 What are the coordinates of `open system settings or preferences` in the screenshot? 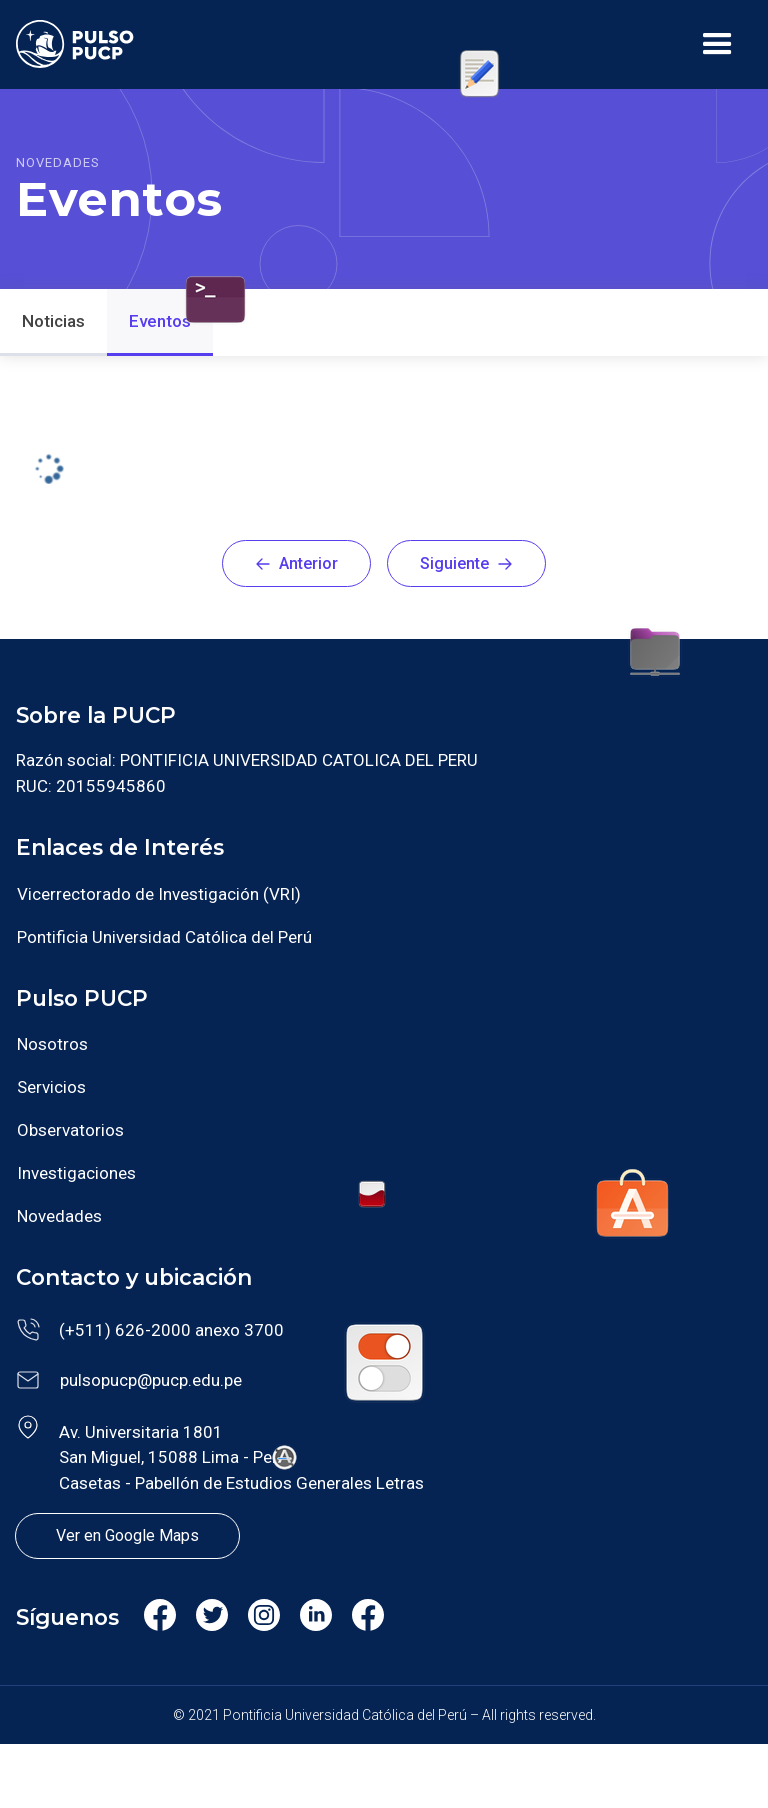 It's located at (384, 1362).